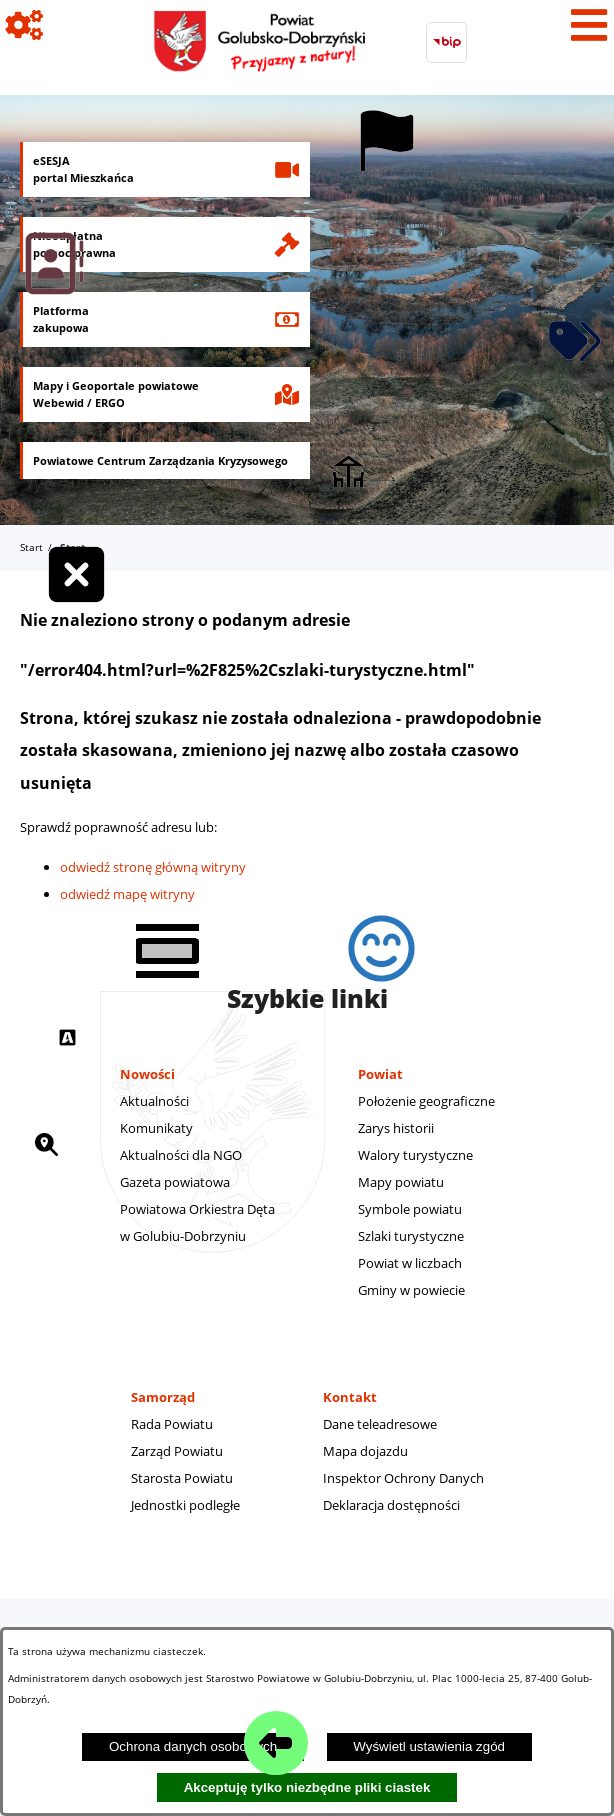  What do you see at coordinates (573, 342) in the screenshot?
I see `view or manage tags` at bounding box center [573, 342].